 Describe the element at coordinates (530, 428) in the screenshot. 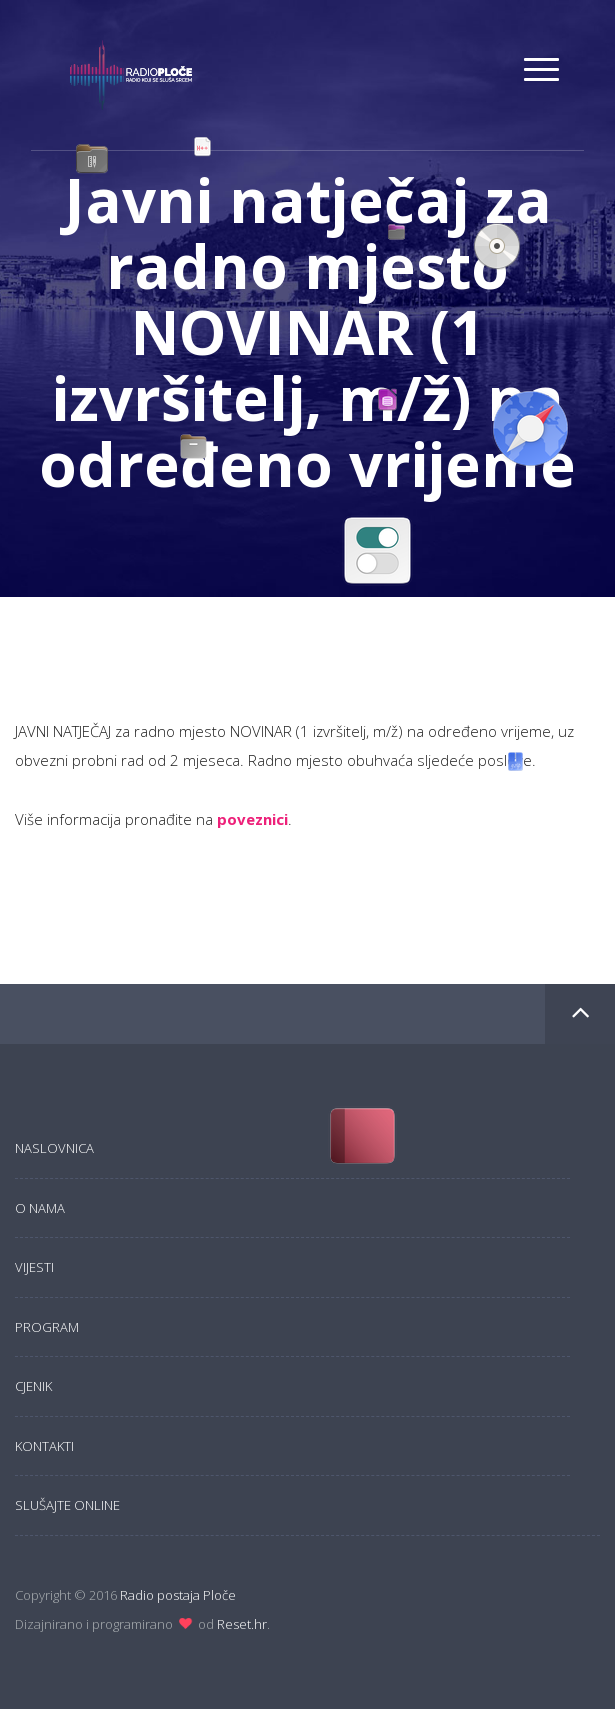

I see `open the web browser` at that location.